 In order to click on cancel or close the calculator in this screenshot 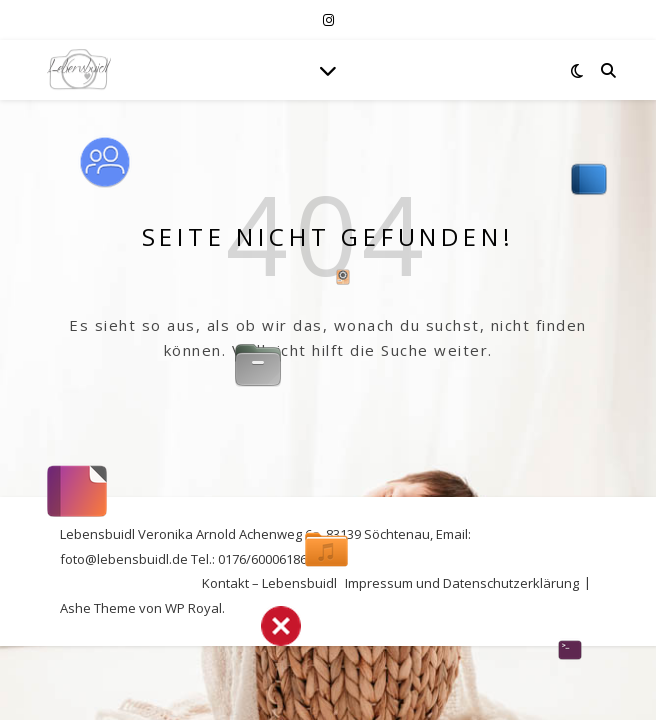, I will do `click(281, 626)`.